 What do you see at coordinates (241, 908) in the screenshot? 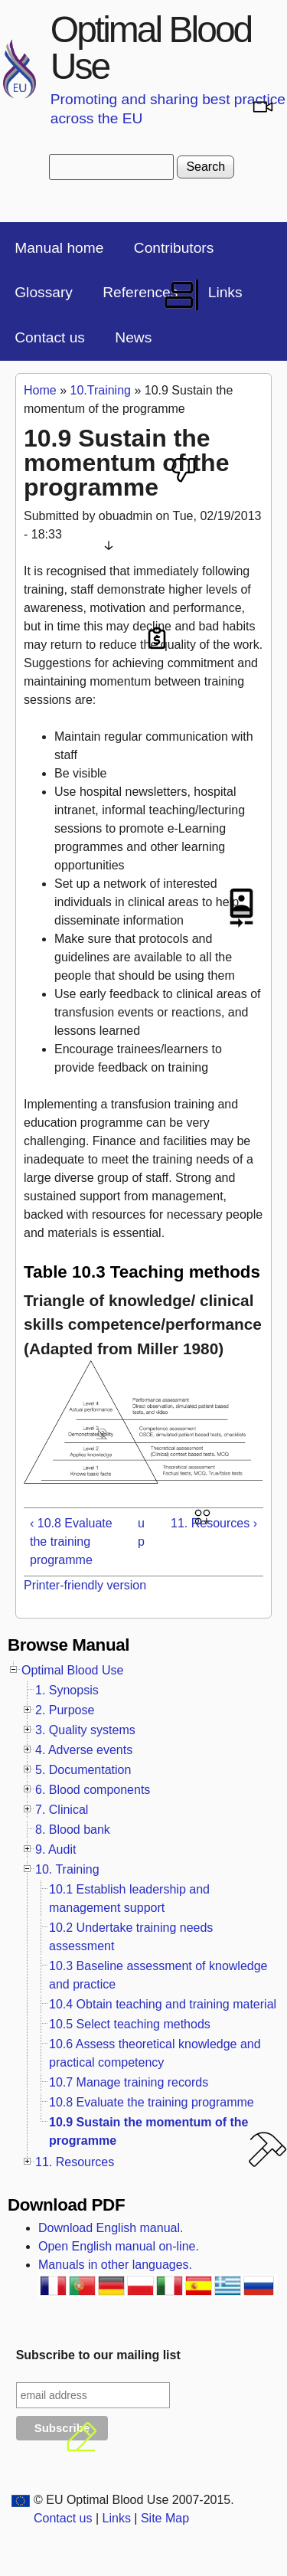
I see `switch to front-facing camera` at bounding box center [241, 908].